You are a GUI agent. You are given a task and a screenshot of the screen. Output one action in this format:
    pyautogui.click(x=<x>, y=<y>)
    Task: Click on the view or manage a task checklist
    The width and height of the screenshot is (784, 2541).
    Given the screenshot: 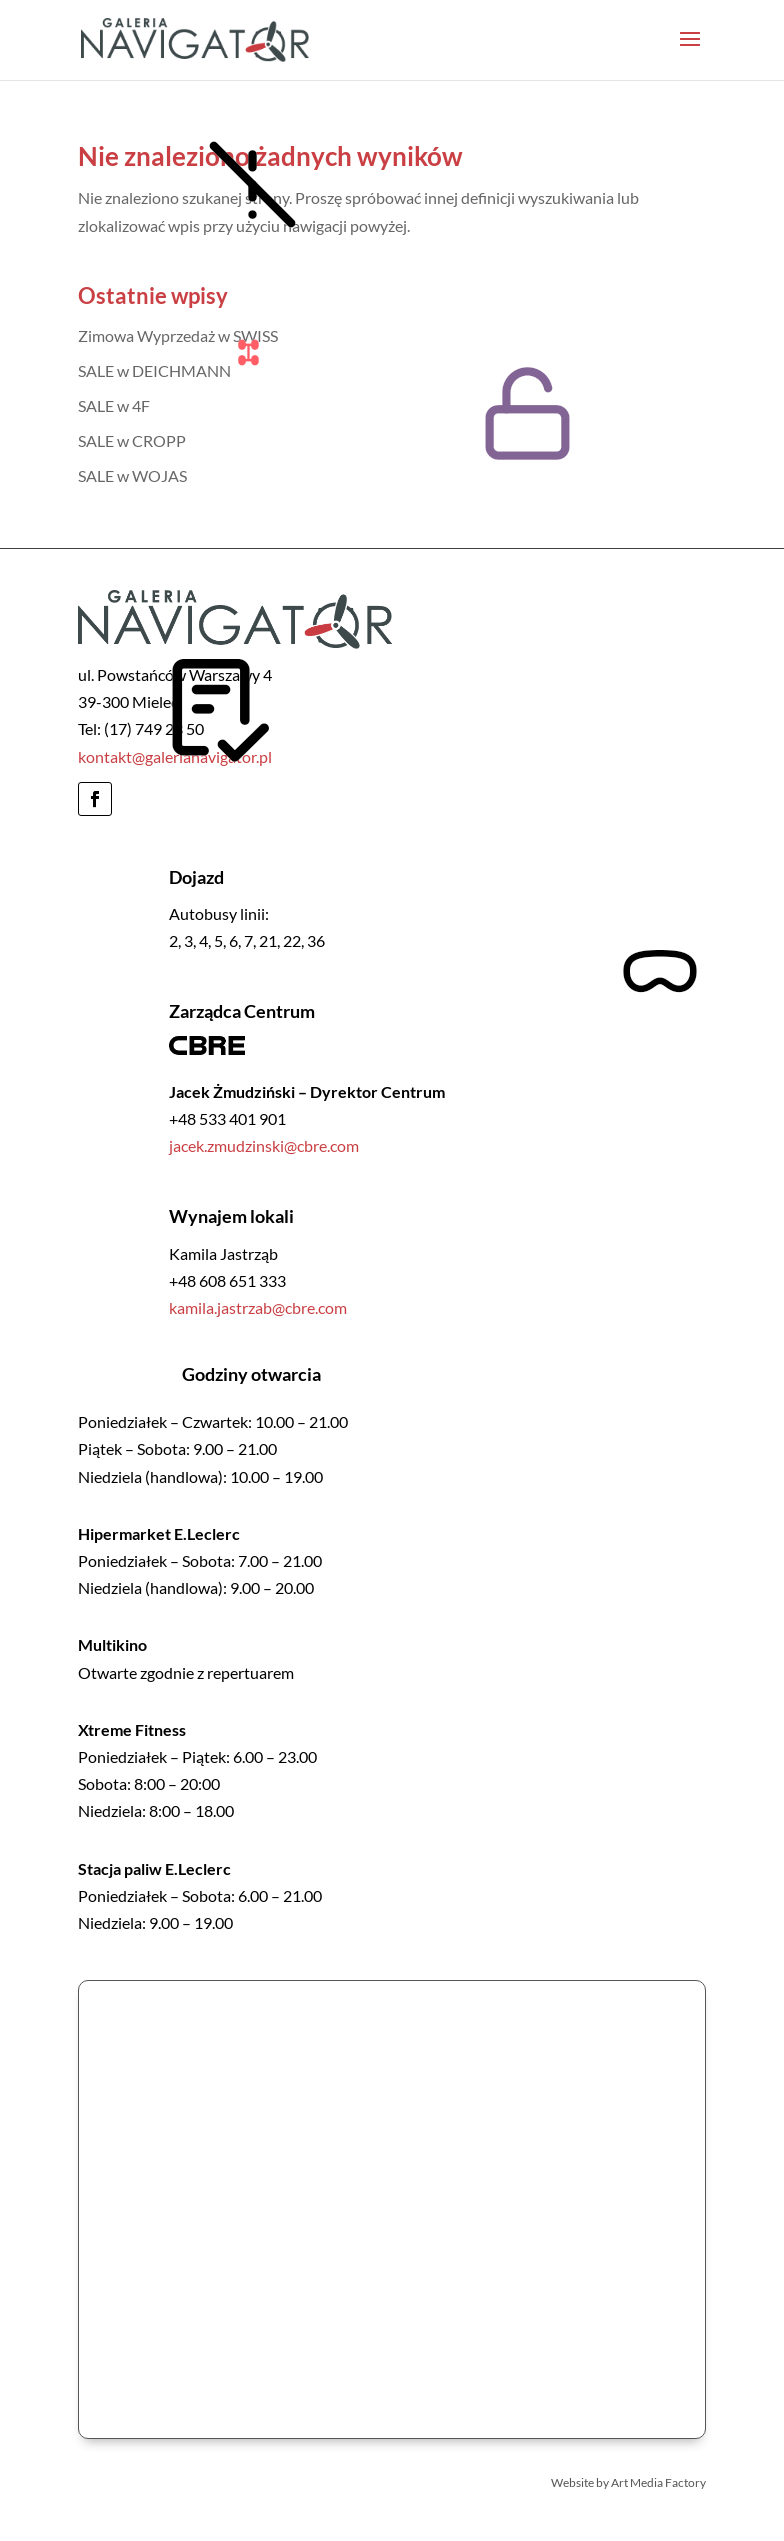 What is the action you would take?
    pyautogui.click(x=217, y=710)
    